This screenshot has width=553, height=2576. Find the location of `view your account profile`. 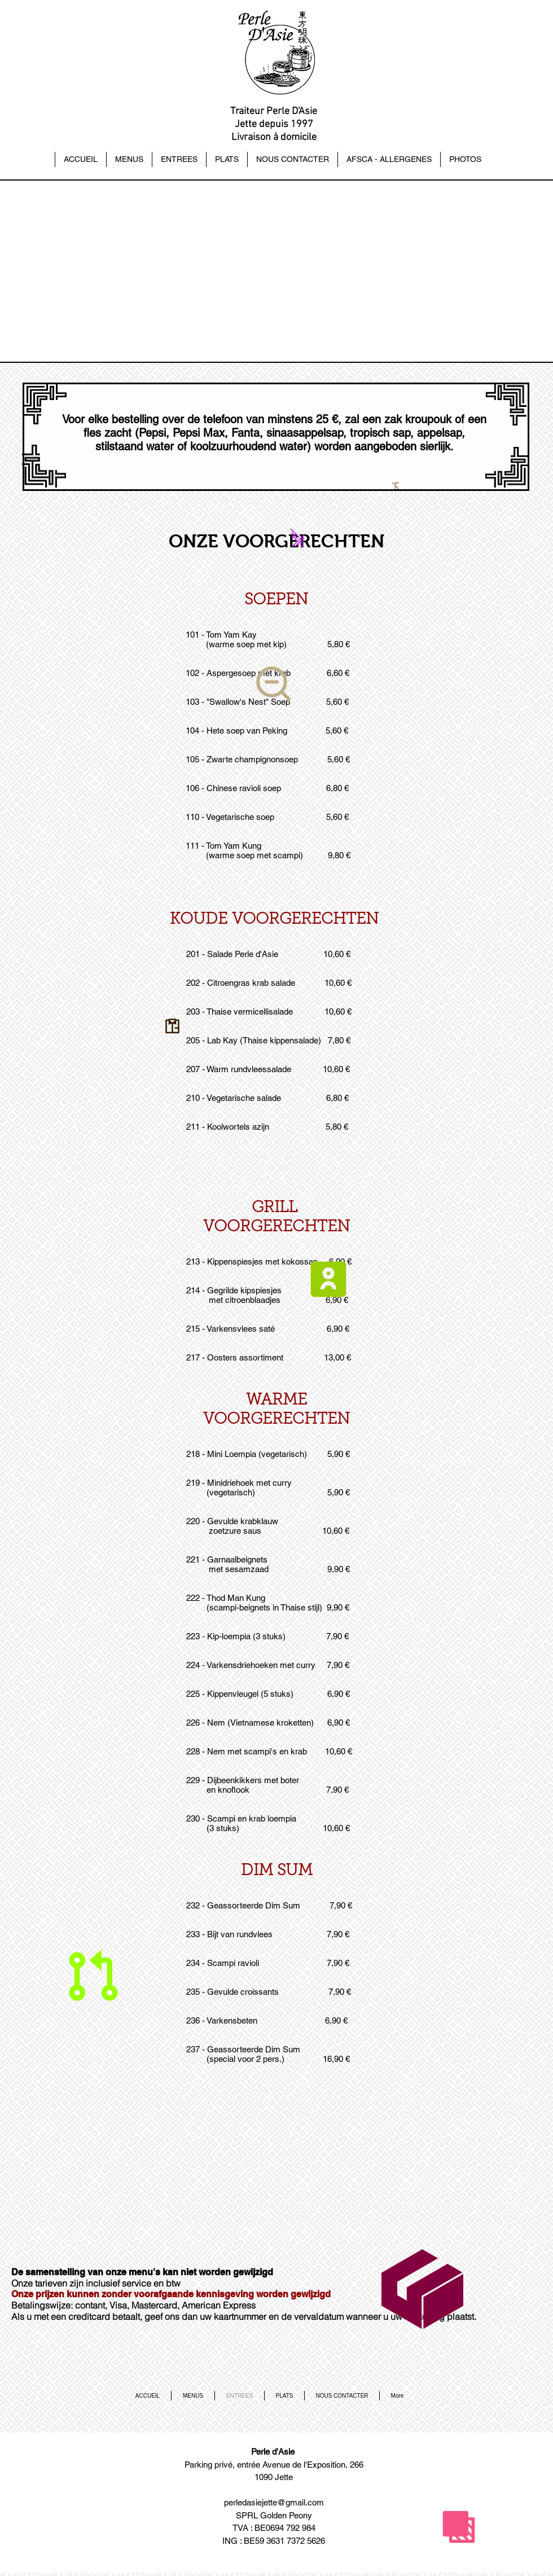

view your account profile is located at coordinates (328, 1279).